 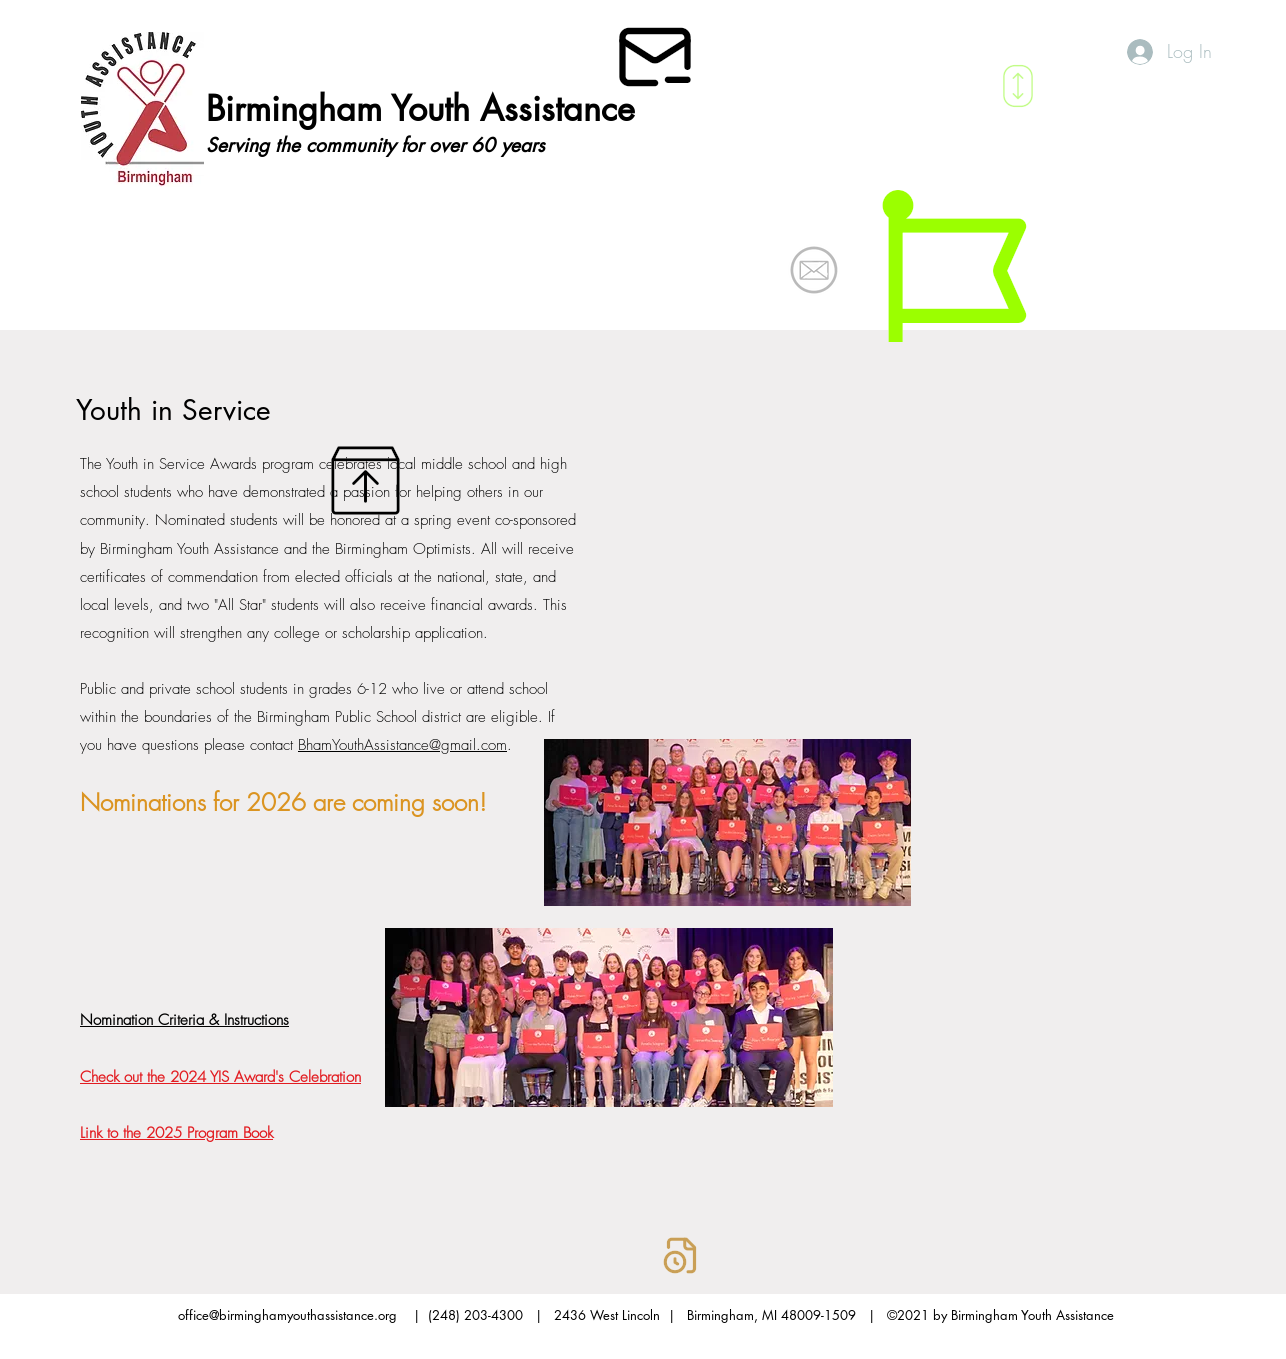 I want to click on upload files to storage, so click(x=365, y=480).